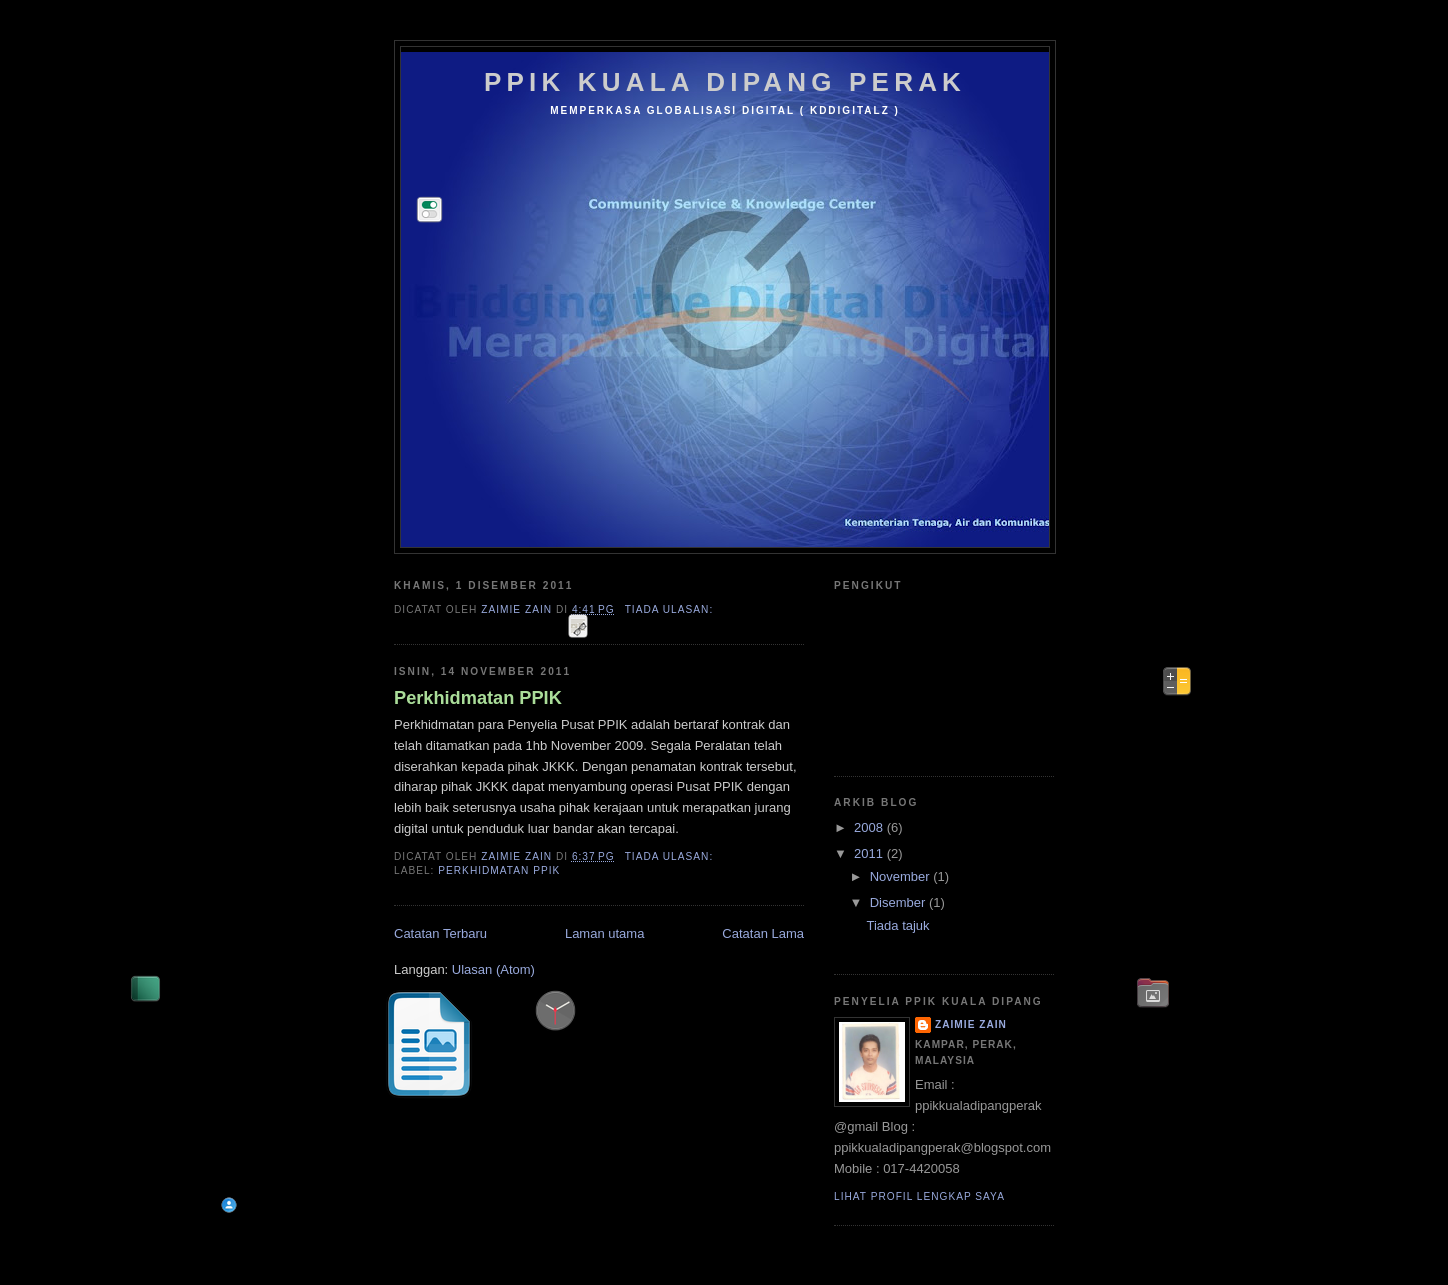  Describe the element at coordinates (429, 1044) in the screenshot. I see `libreoffice writer document template file` at that location.